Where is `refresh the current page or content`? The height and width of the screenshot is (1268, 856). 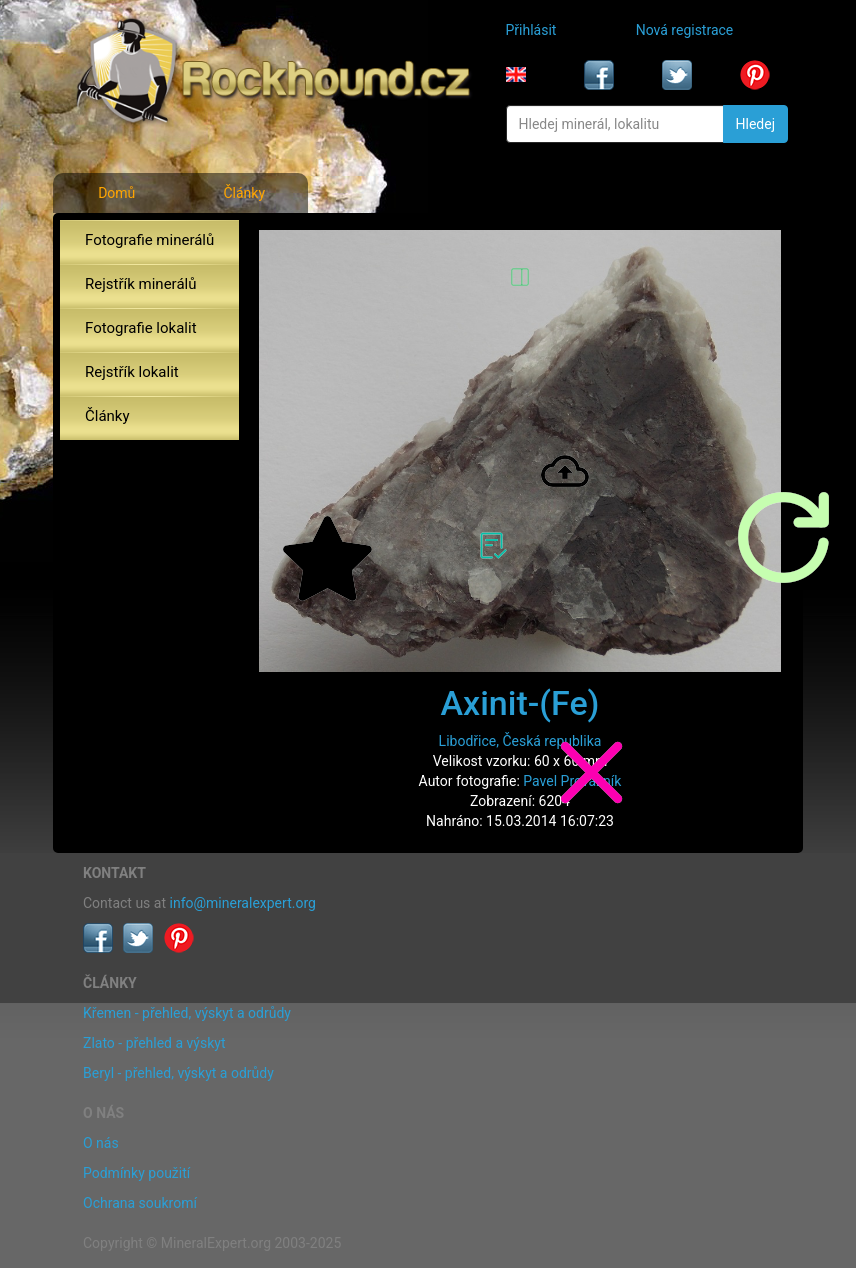
refresh the current page or content is located at coordinates (783, 537).